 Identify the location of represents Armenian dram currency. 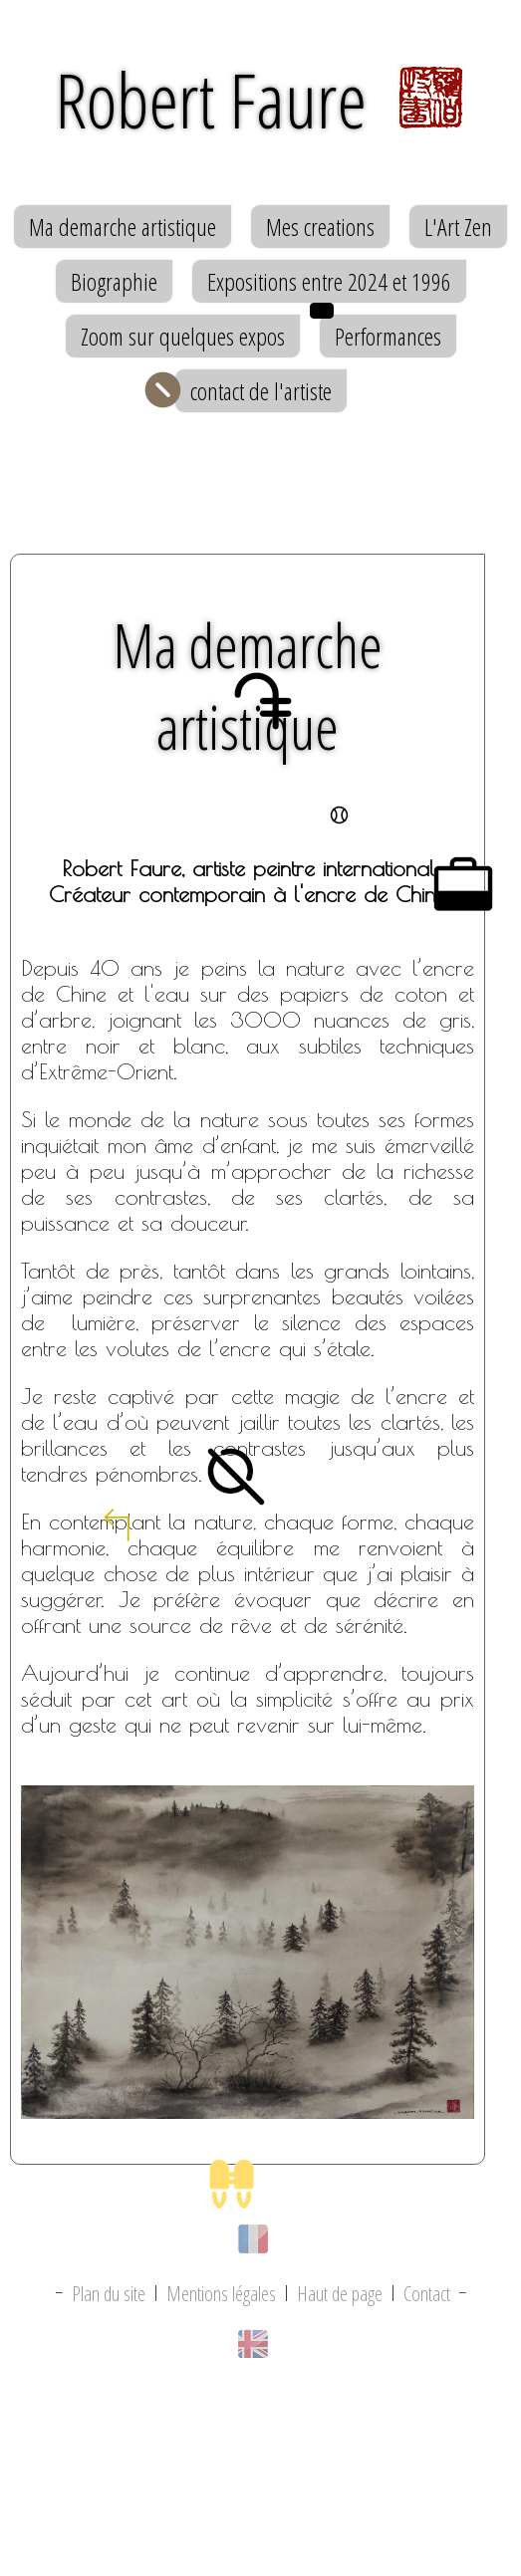
(263, 701).